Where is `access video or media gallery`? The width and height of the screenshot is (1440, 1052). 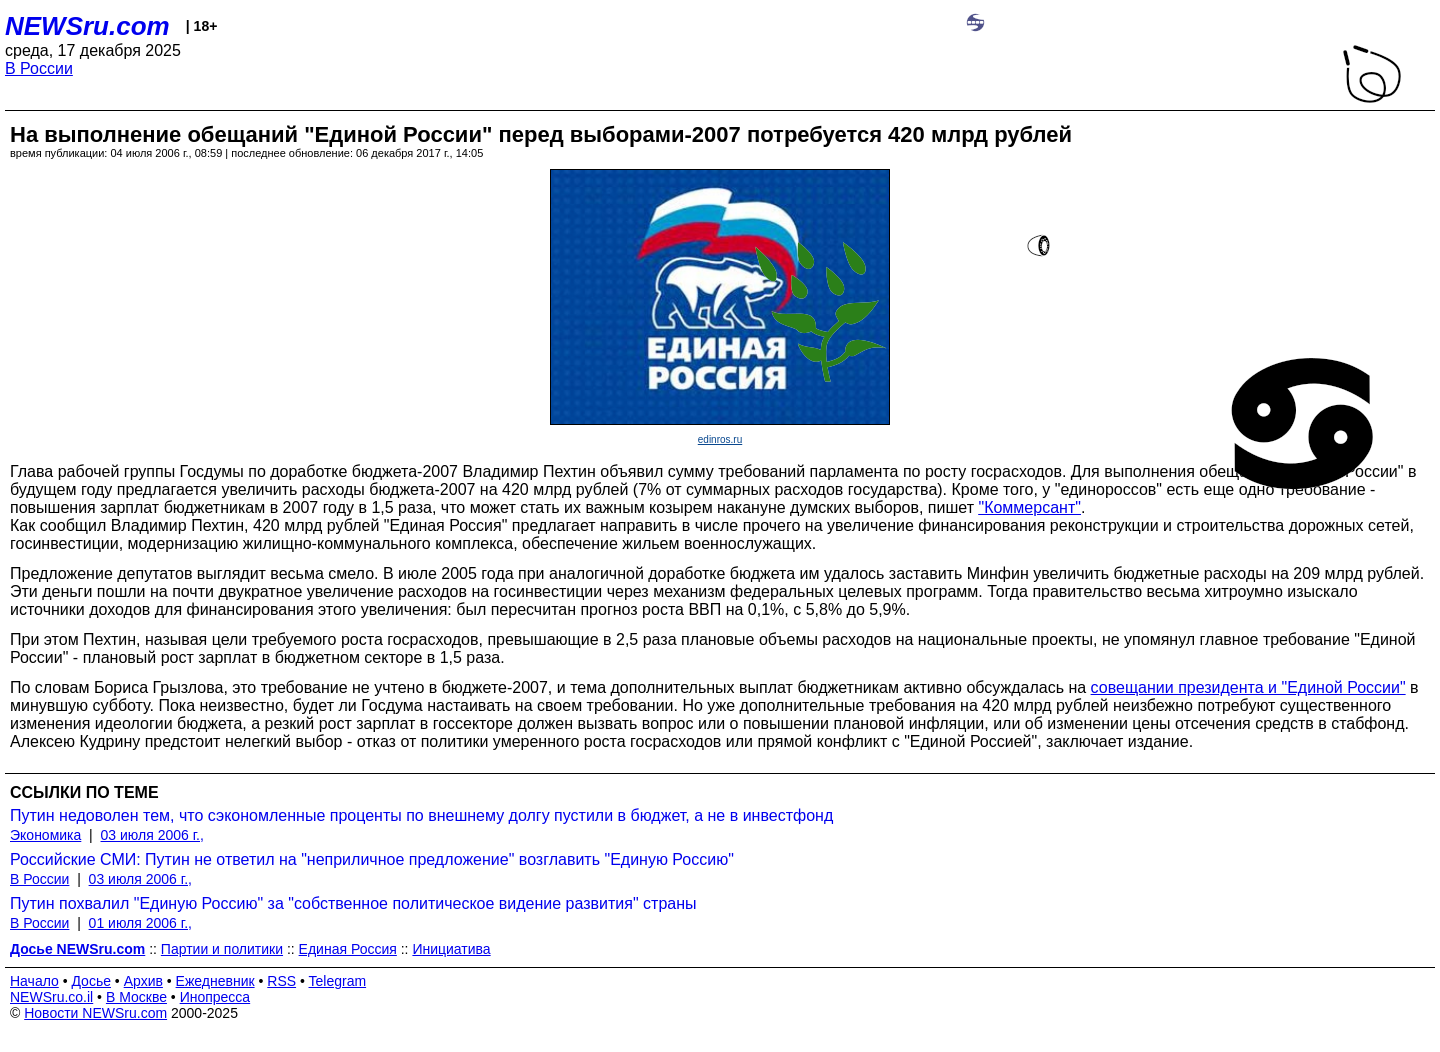 access video or media gallery is located at coordinates (975, 22).